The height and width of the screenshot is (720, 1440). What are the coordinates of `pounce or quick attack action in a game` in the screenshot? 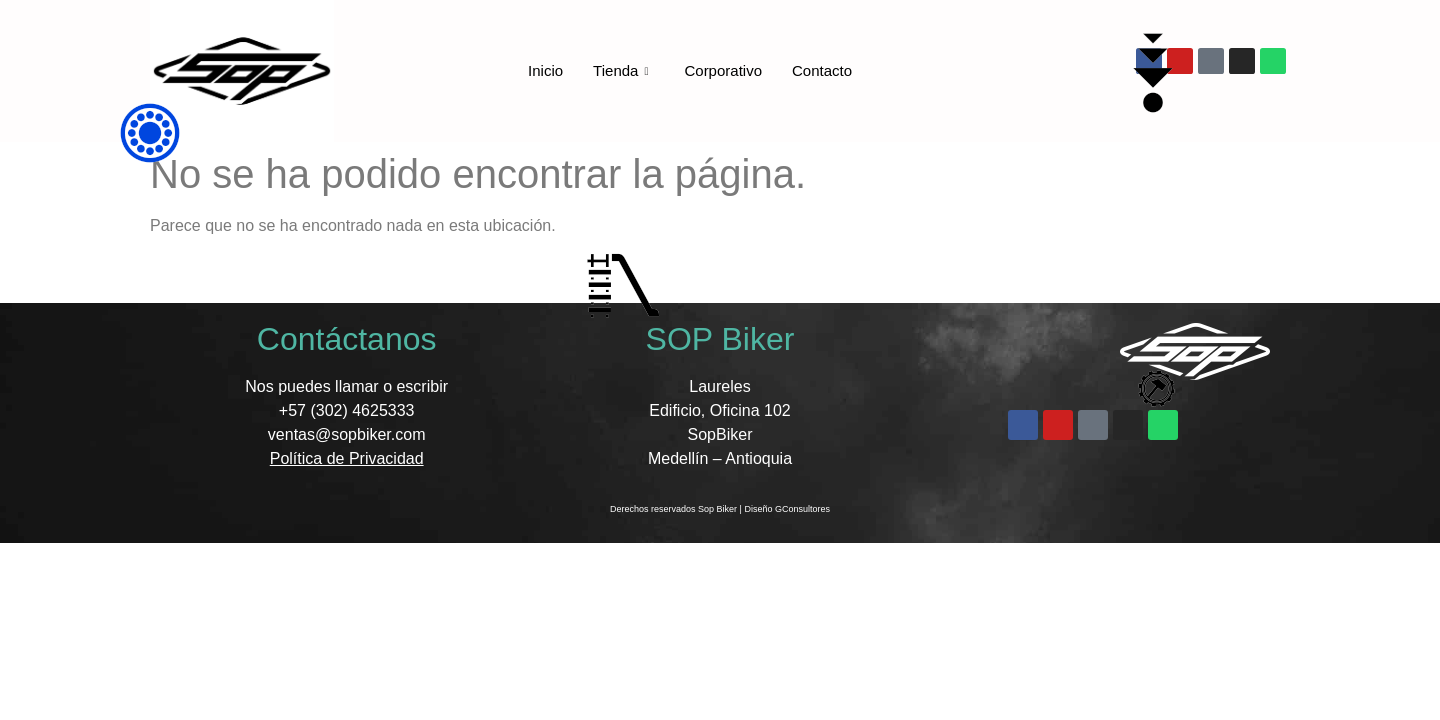 It's located at (1153, 73).